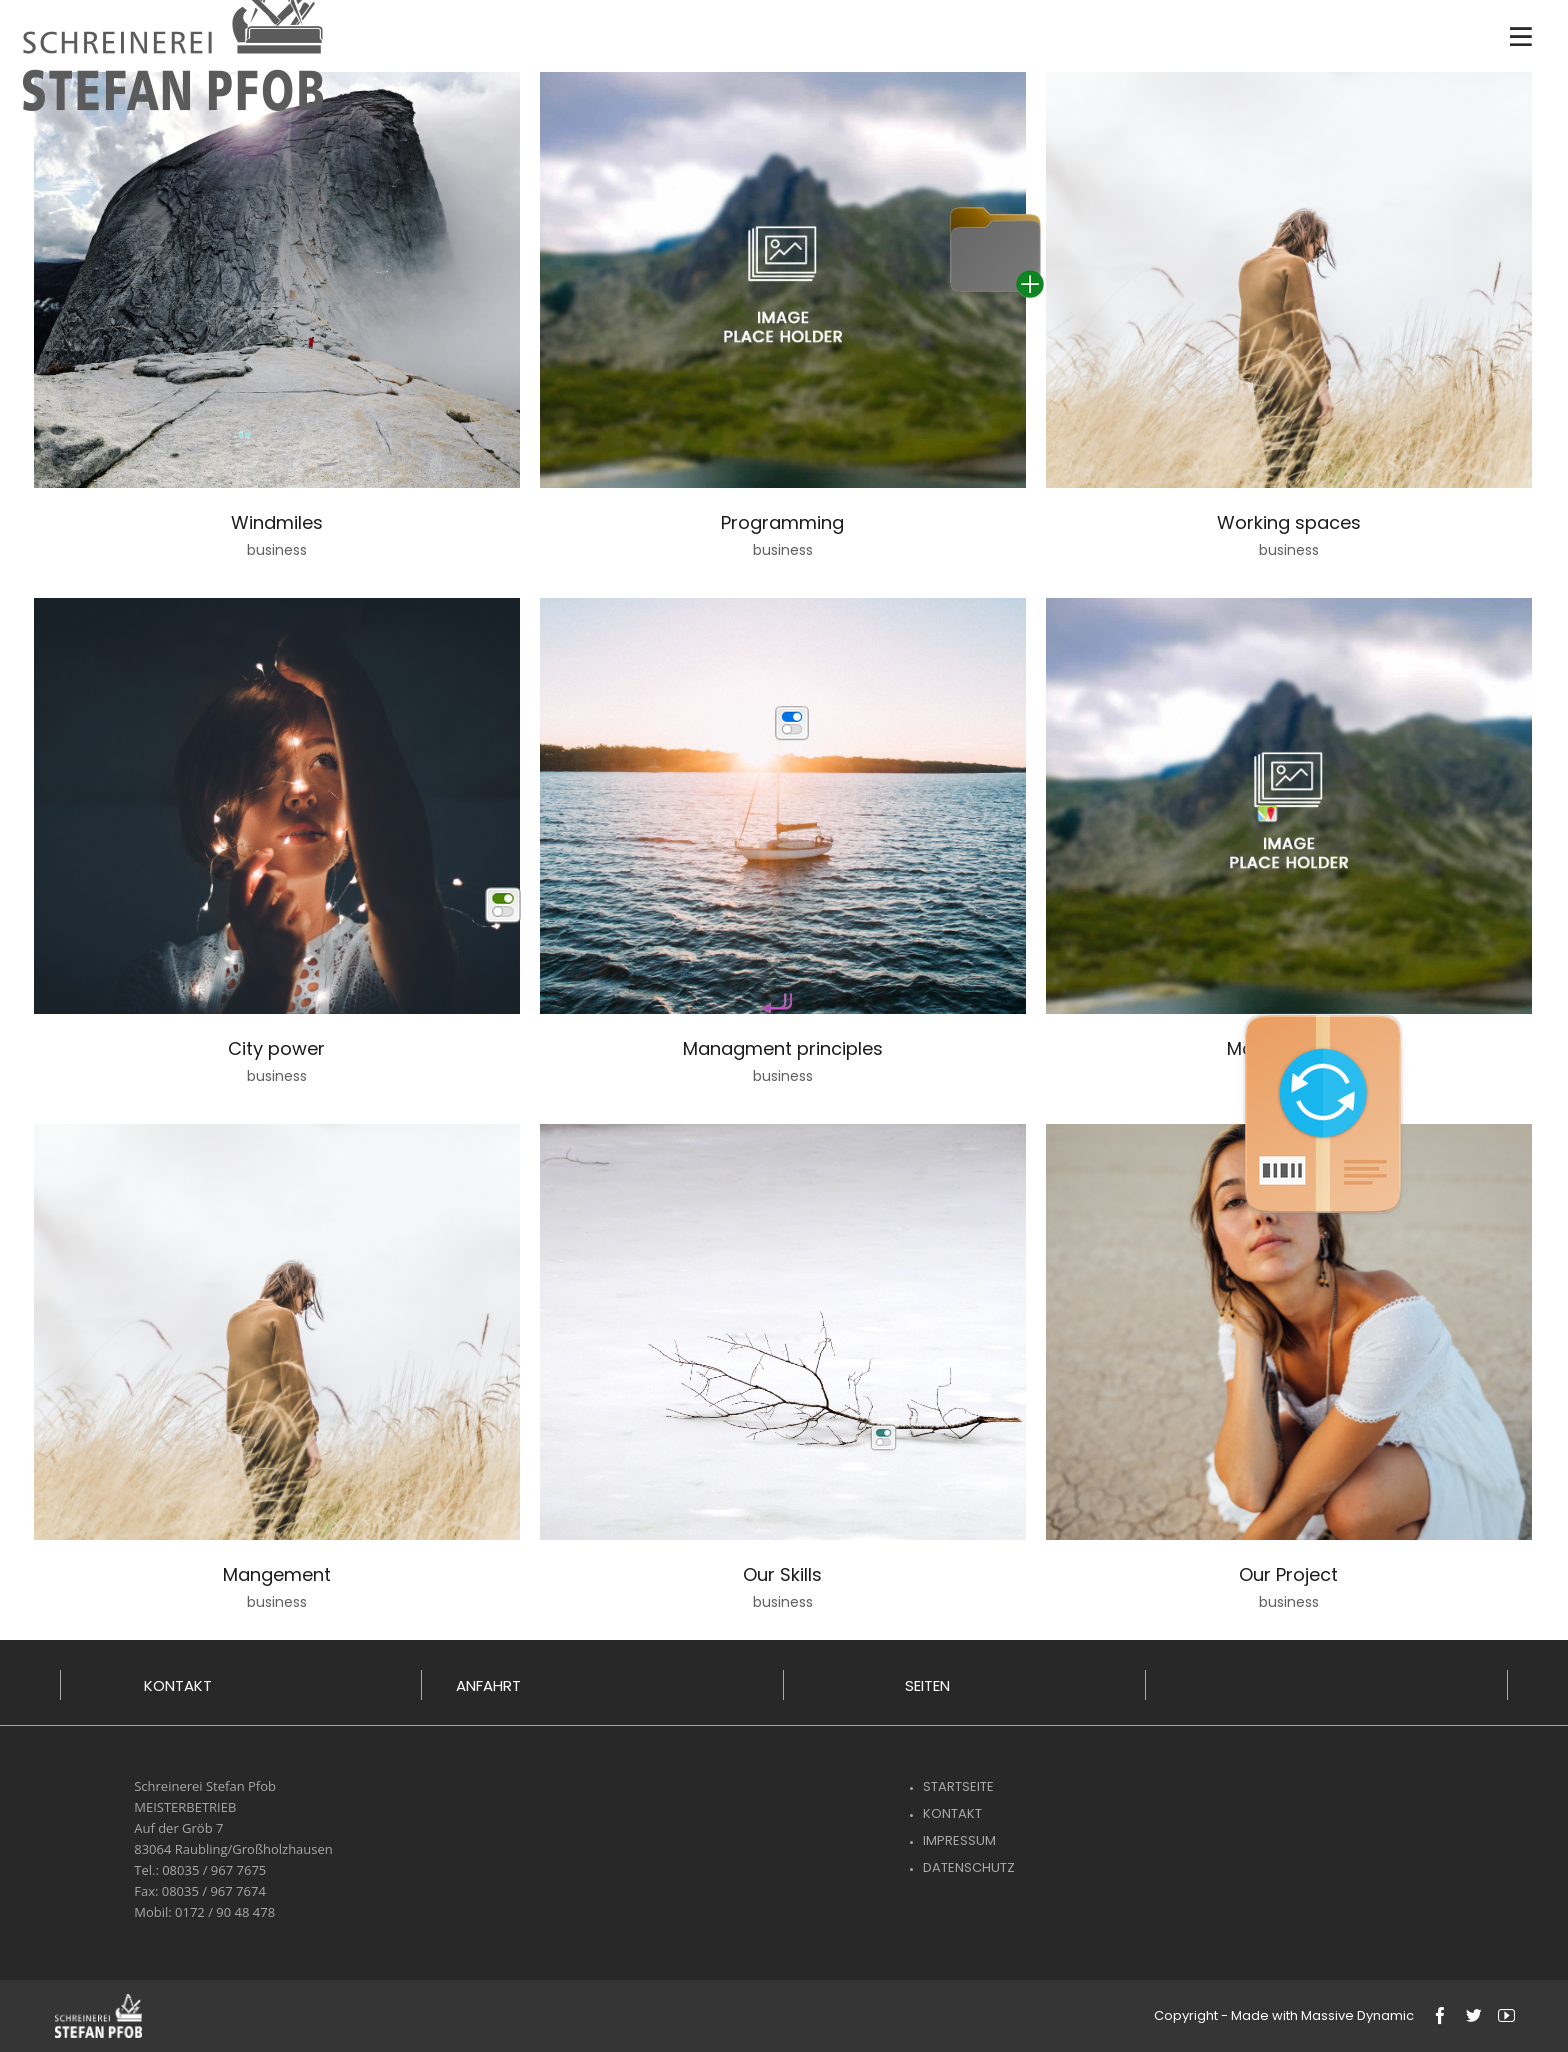 This screenshot has height=2052, width=1568. What do you see at coordinates (792, 723) in the screenshot?
I see `open desktop preferences and settings` at bounding box center [792, 723].